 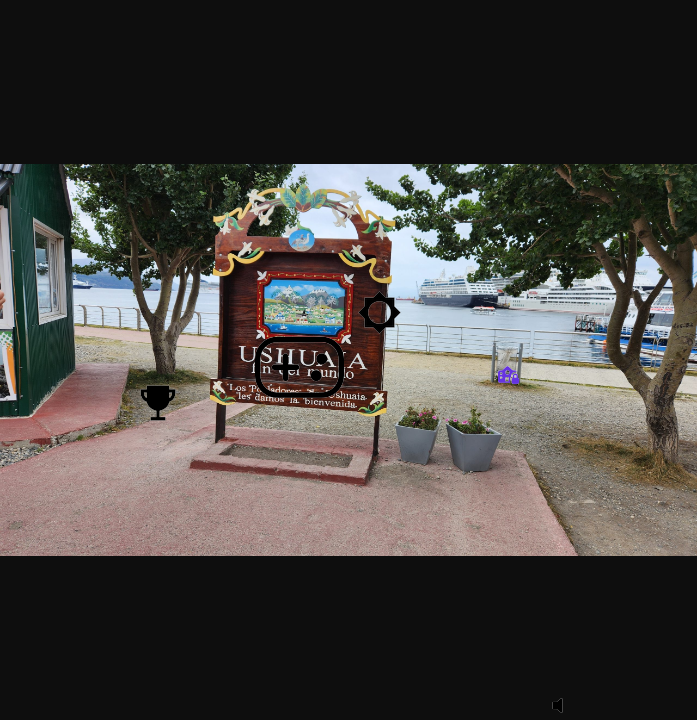 What do you see at coordinates (379, 312) in the screenshot?
I see `adjust screen brightness settings` at bounding box center [379, 312].